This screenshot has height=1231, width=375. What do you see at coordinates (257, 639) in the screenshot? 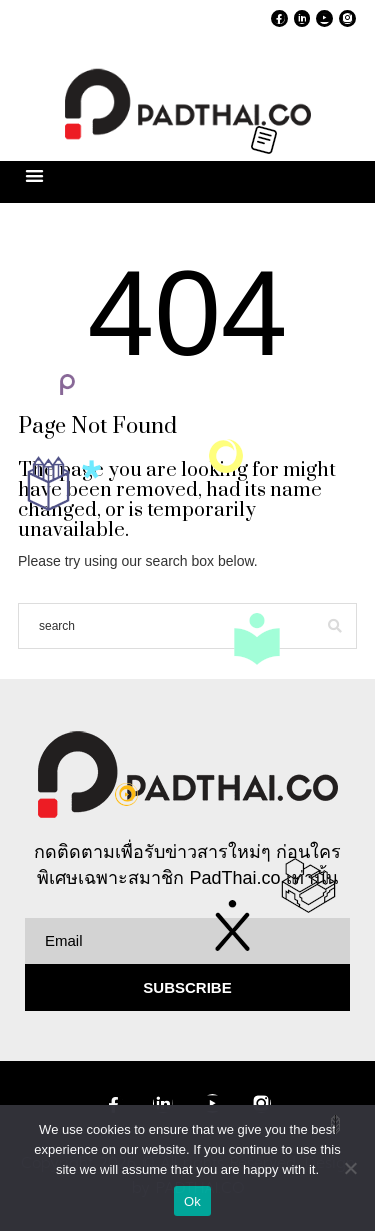
I see `electron-builder logo` at bounding box center [257, 639].